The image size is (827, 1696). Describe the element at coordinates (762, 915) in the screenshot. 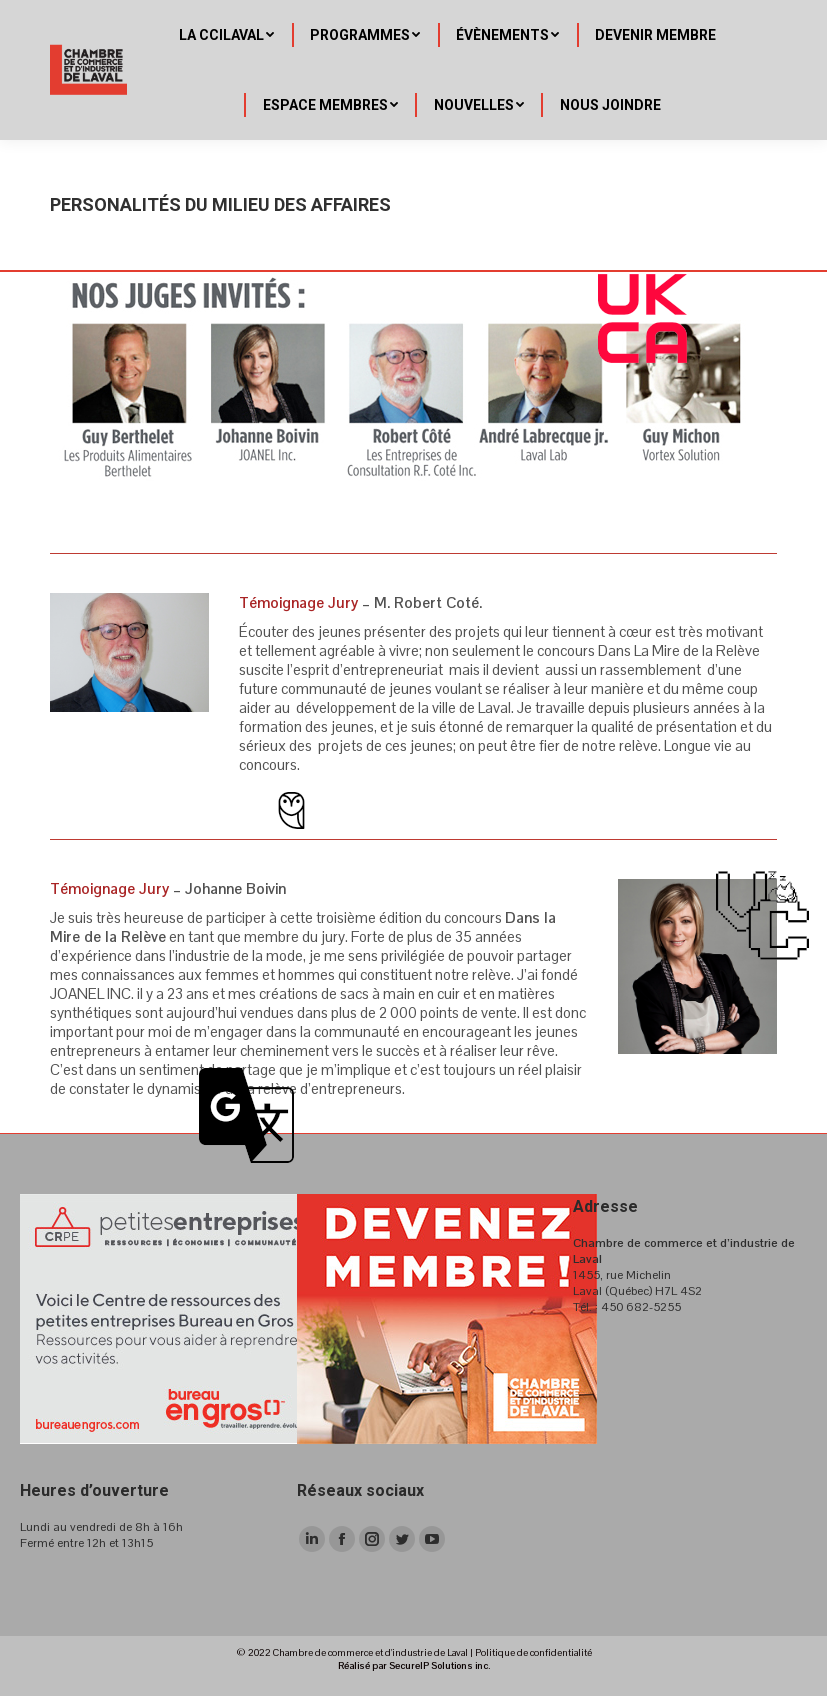

I see `open vencord discord client mod settings` at that location.